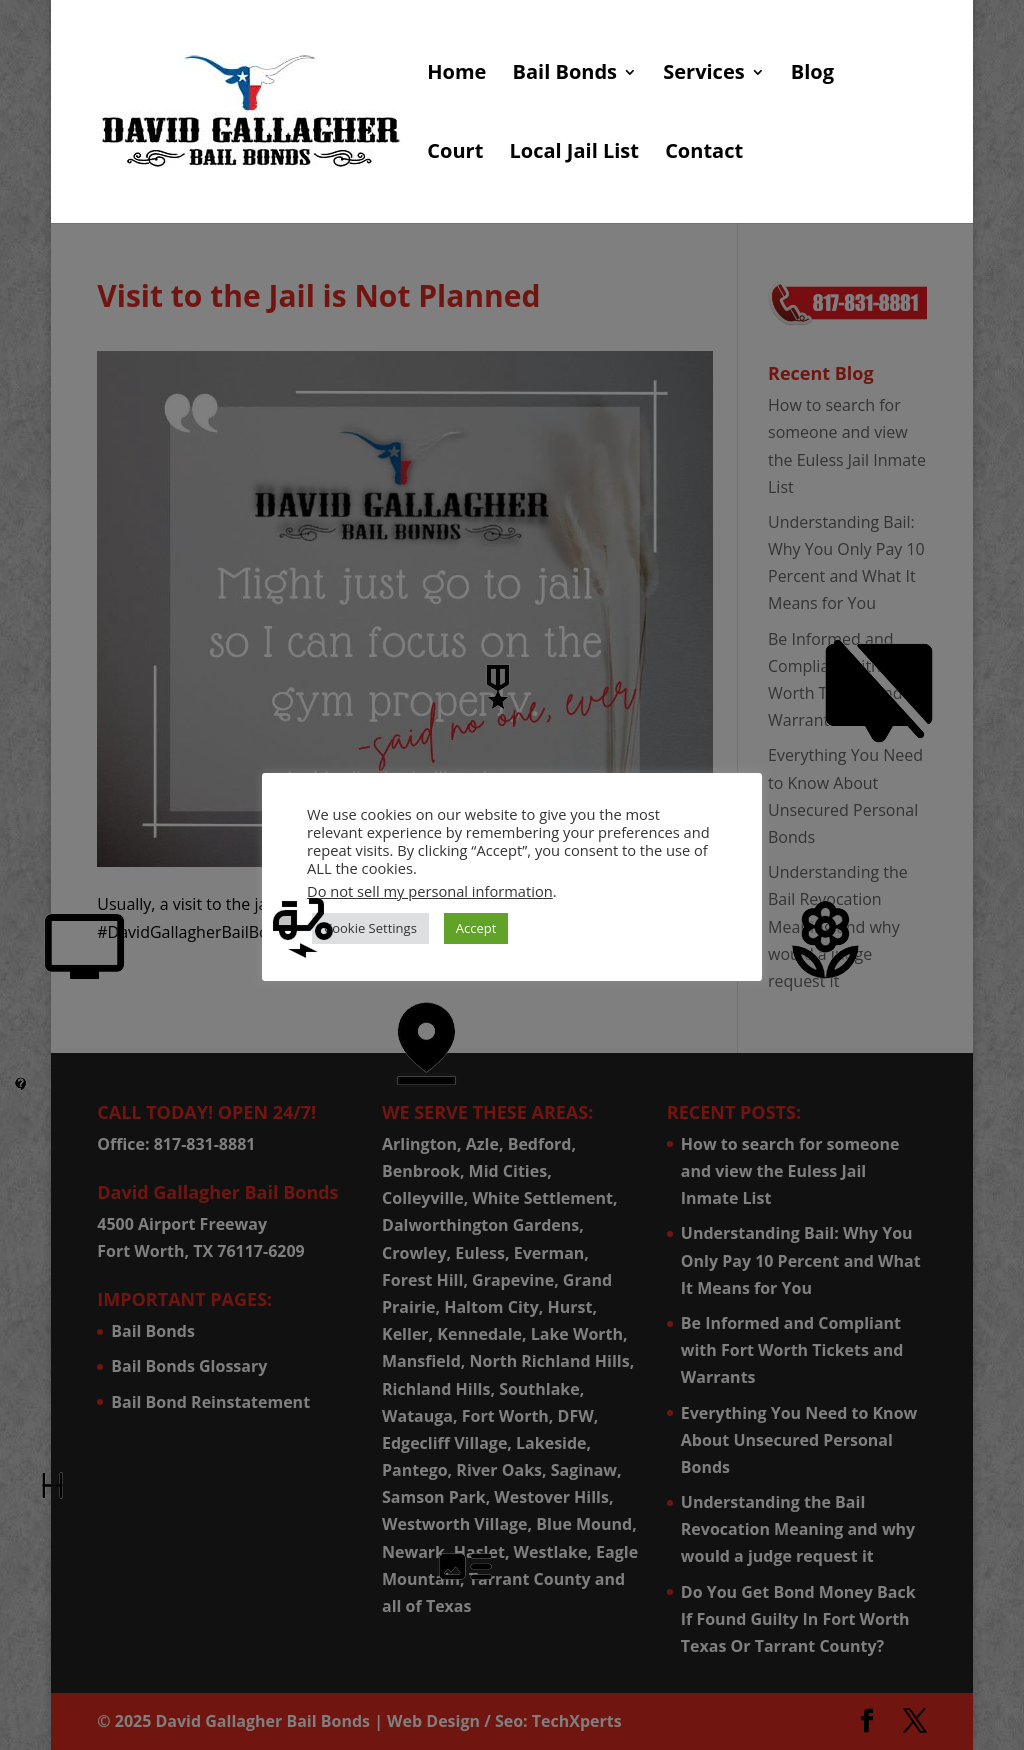  Describe the element at coordinates (879, 689) in the screenshot. I see `mute or disable chat notifications` at that location.